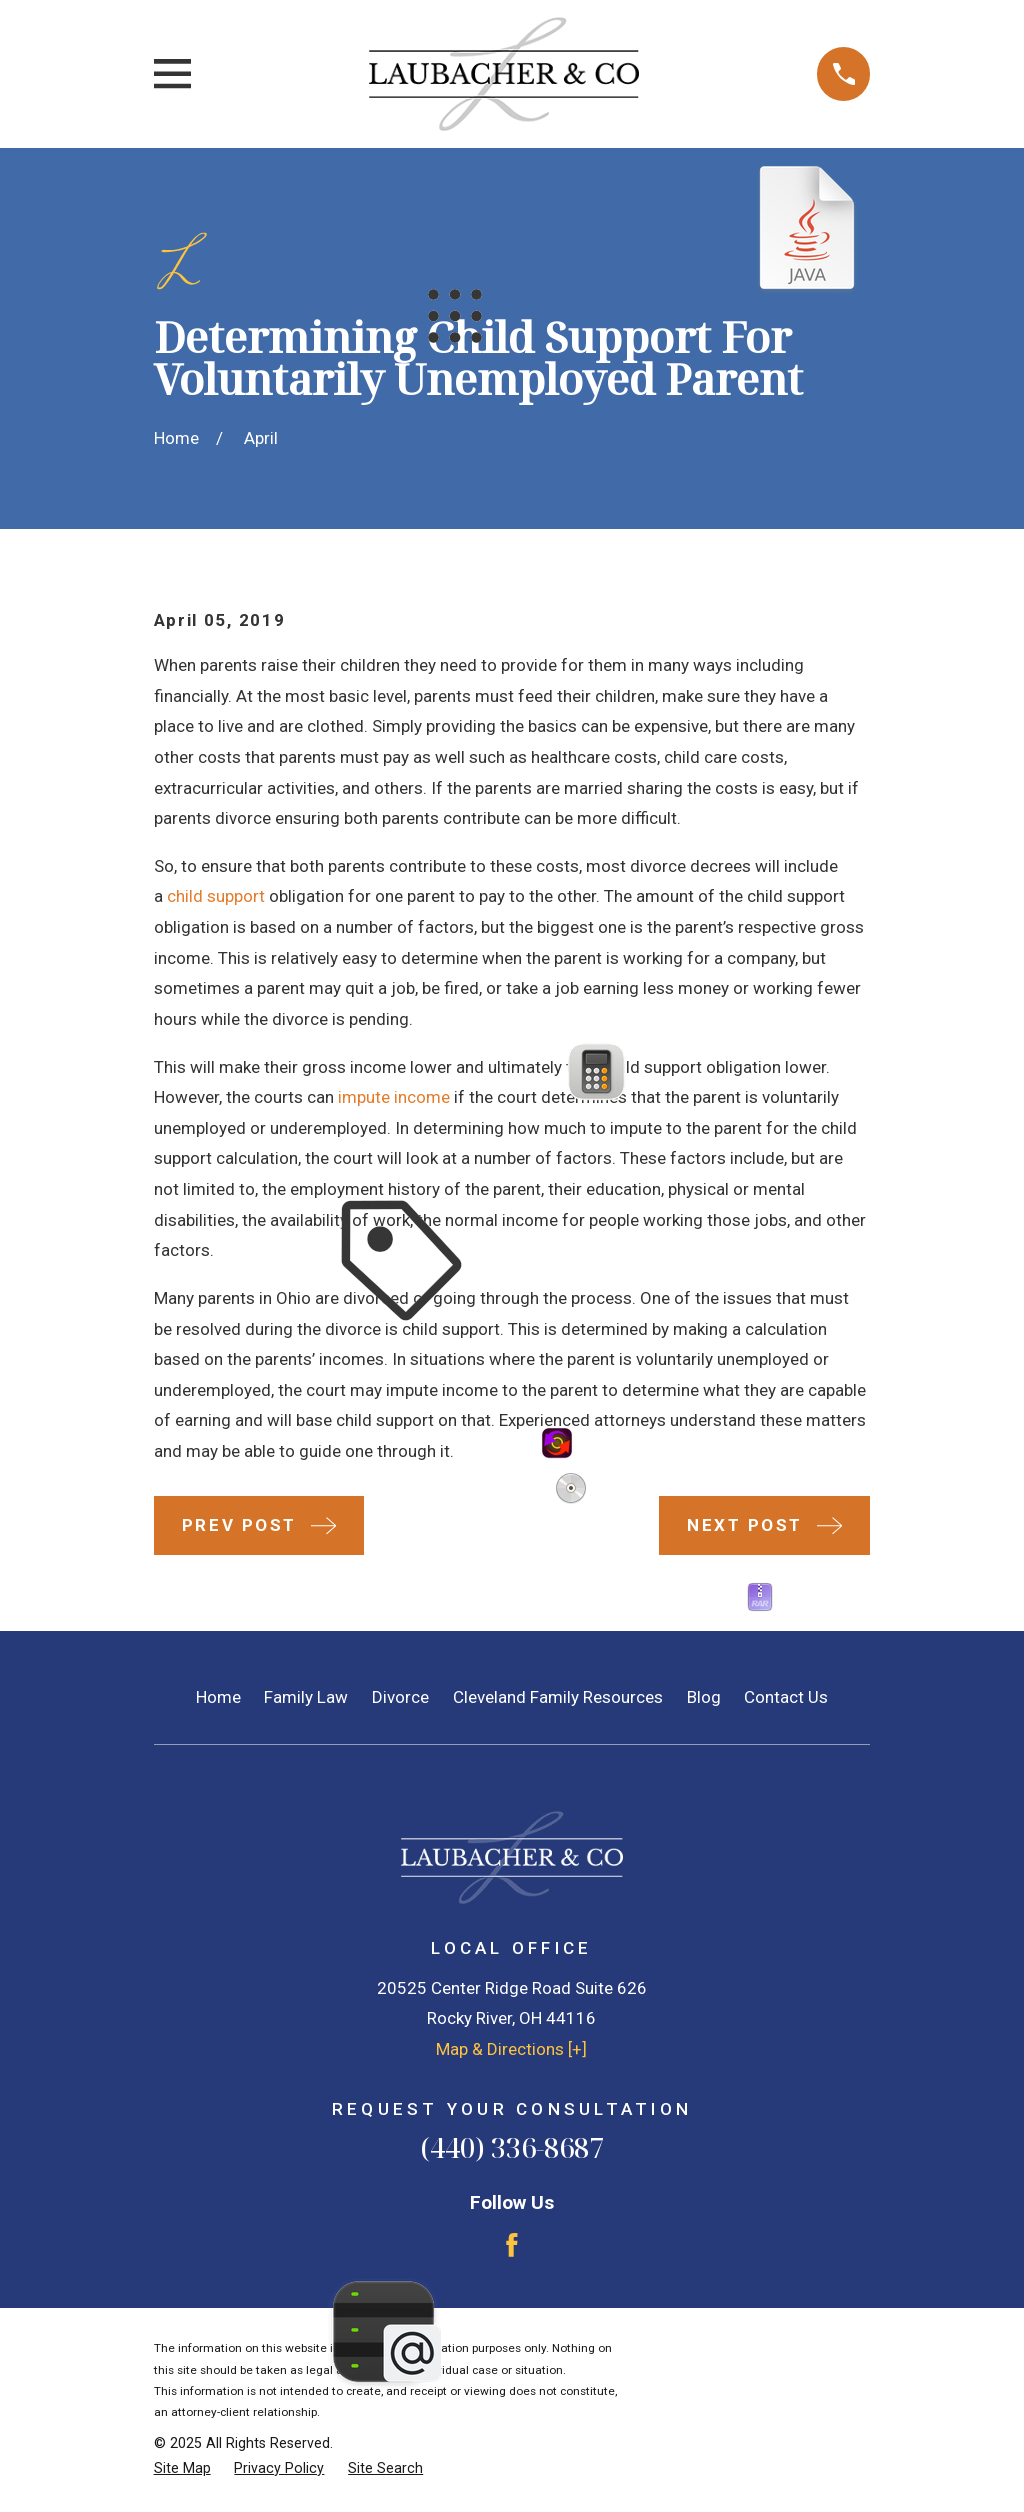  Describe the element at coordinates (384, 2333) in the screenshot. I see `configure DNS server settings` at that location.